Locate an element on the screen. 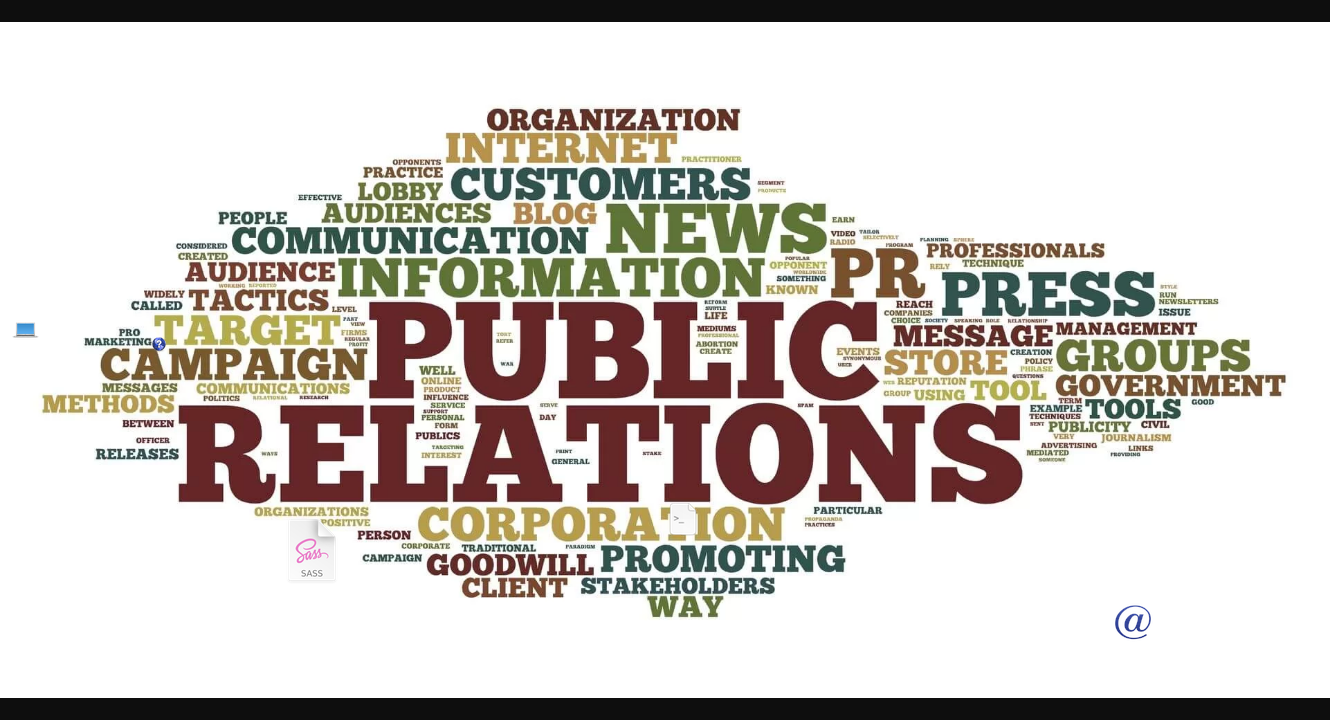 Image resolution: width=1330 pixels, height=720 pixels. indicates this macbook air in system settings is located at coordinates (25, 328).